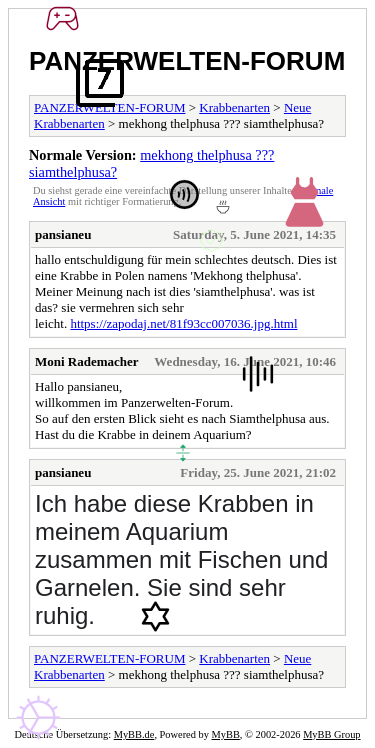 This screenshot has width=375, height=748. What do you see at coordinates (184, 194) in the screenshot?
I see `tap to pay with contactless payment` at bounding box center [184, 194].